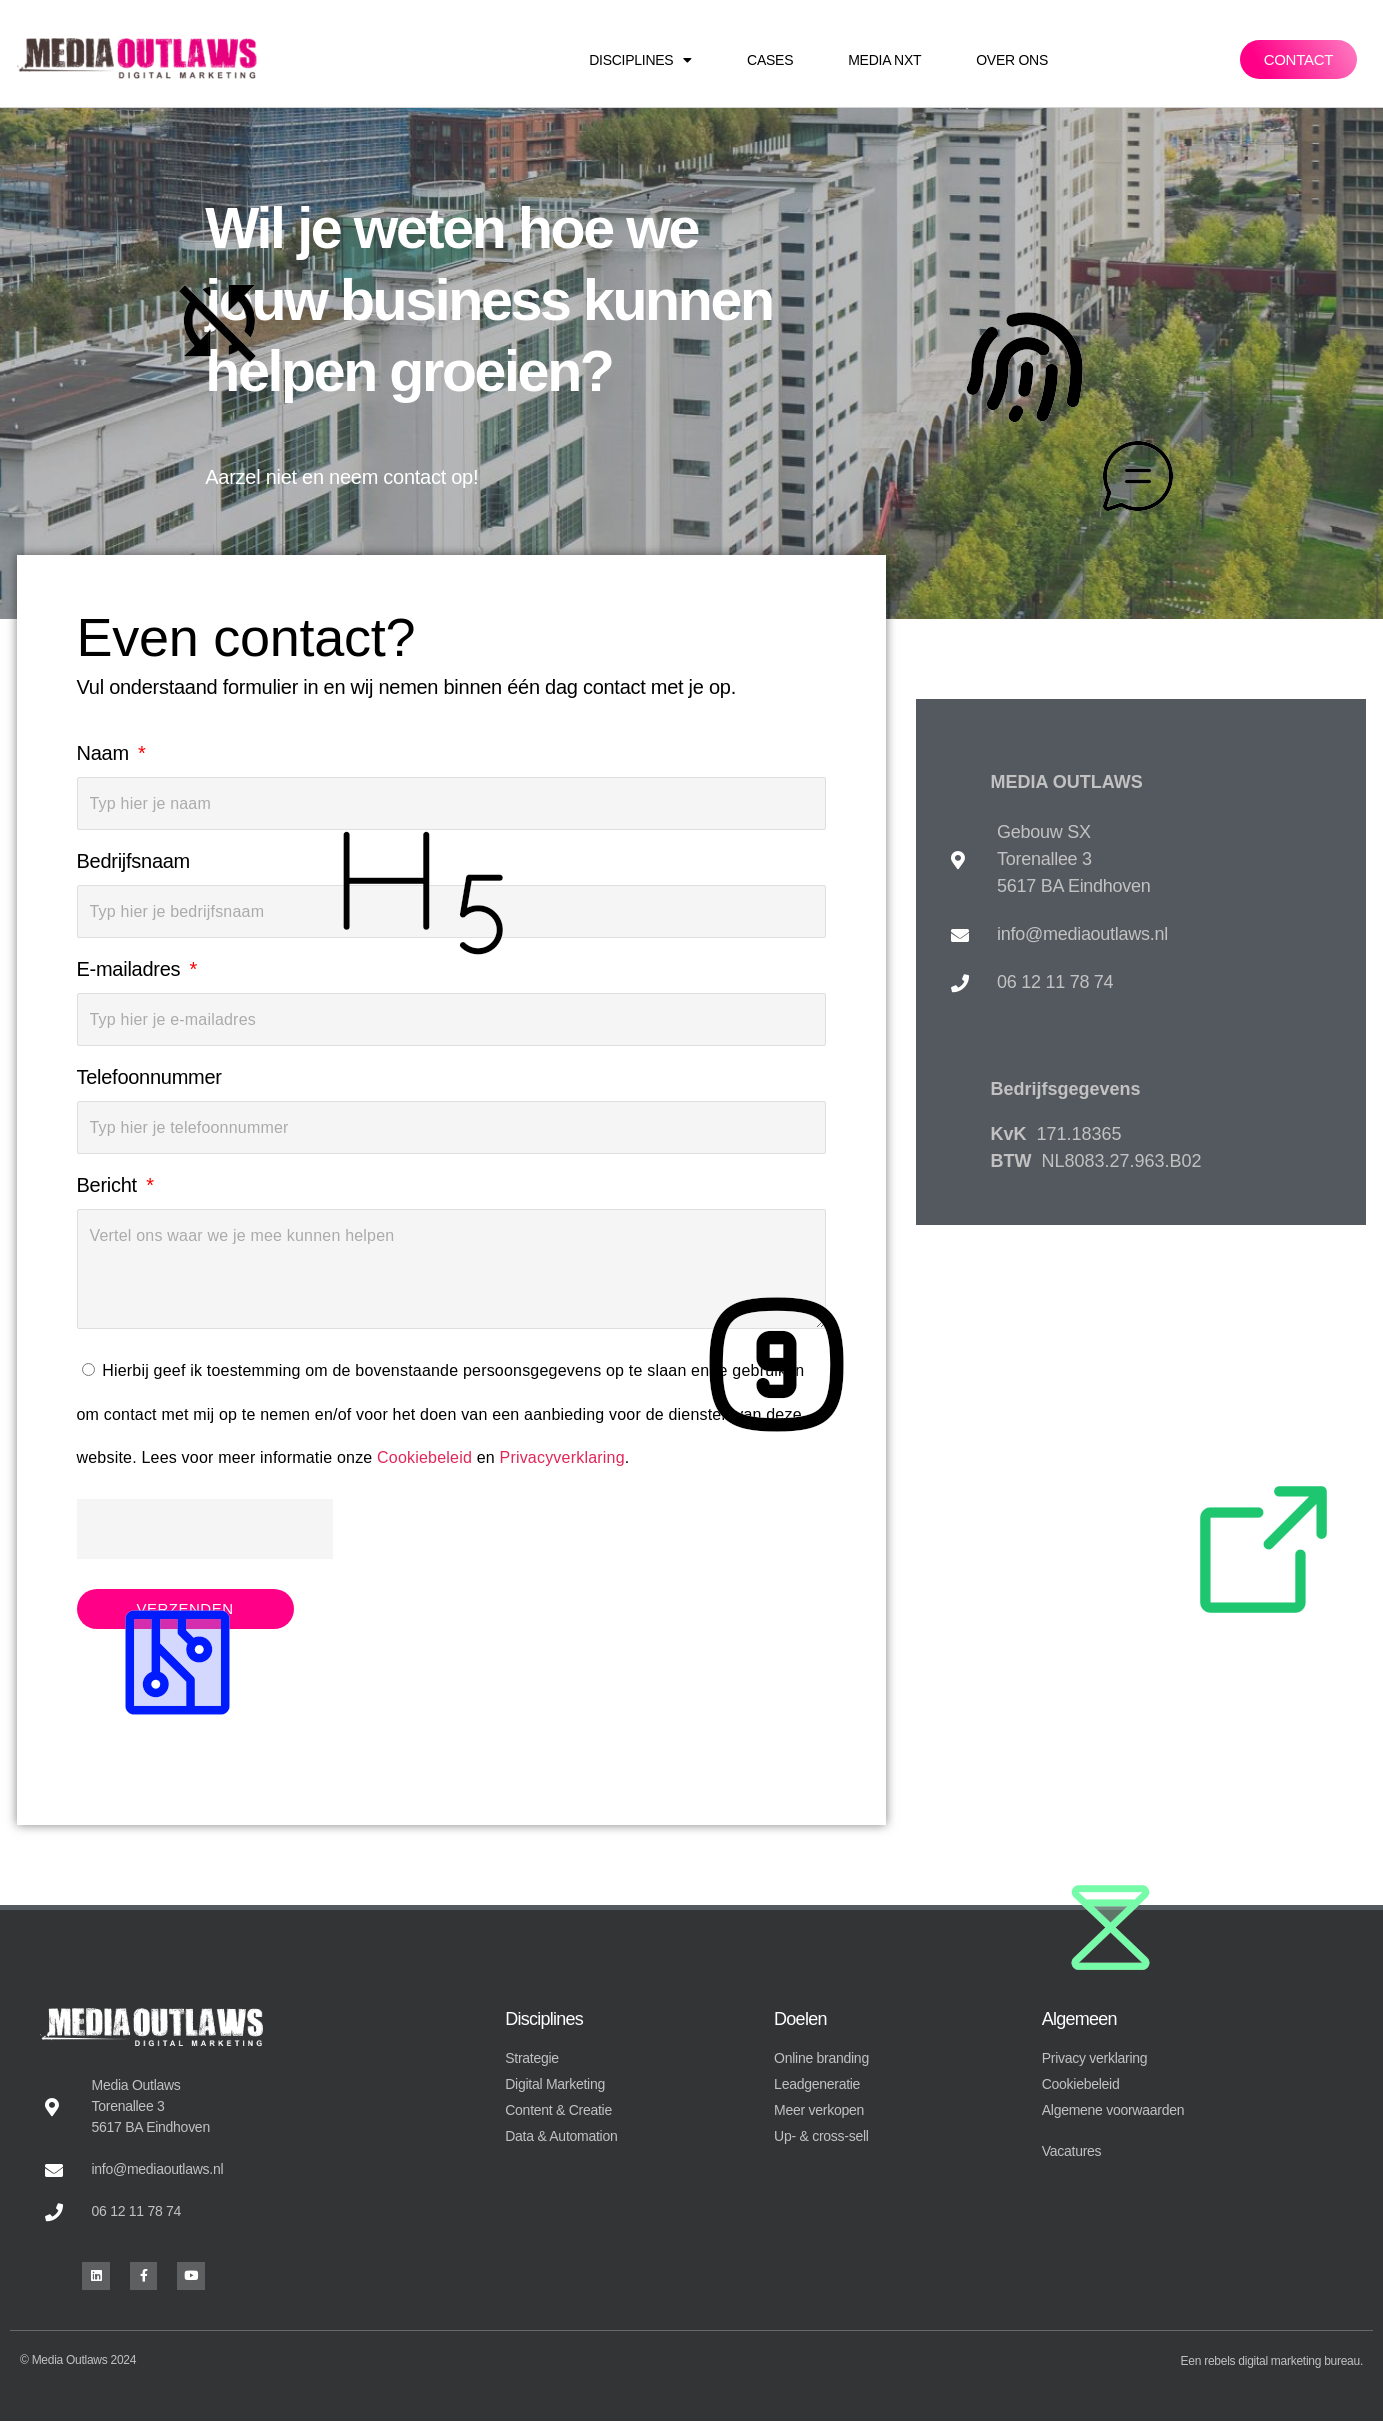 This screenshot has height=2426, width=1383. I want to click on indicates high time remaining on a timer or process, so click(1110, 1927).